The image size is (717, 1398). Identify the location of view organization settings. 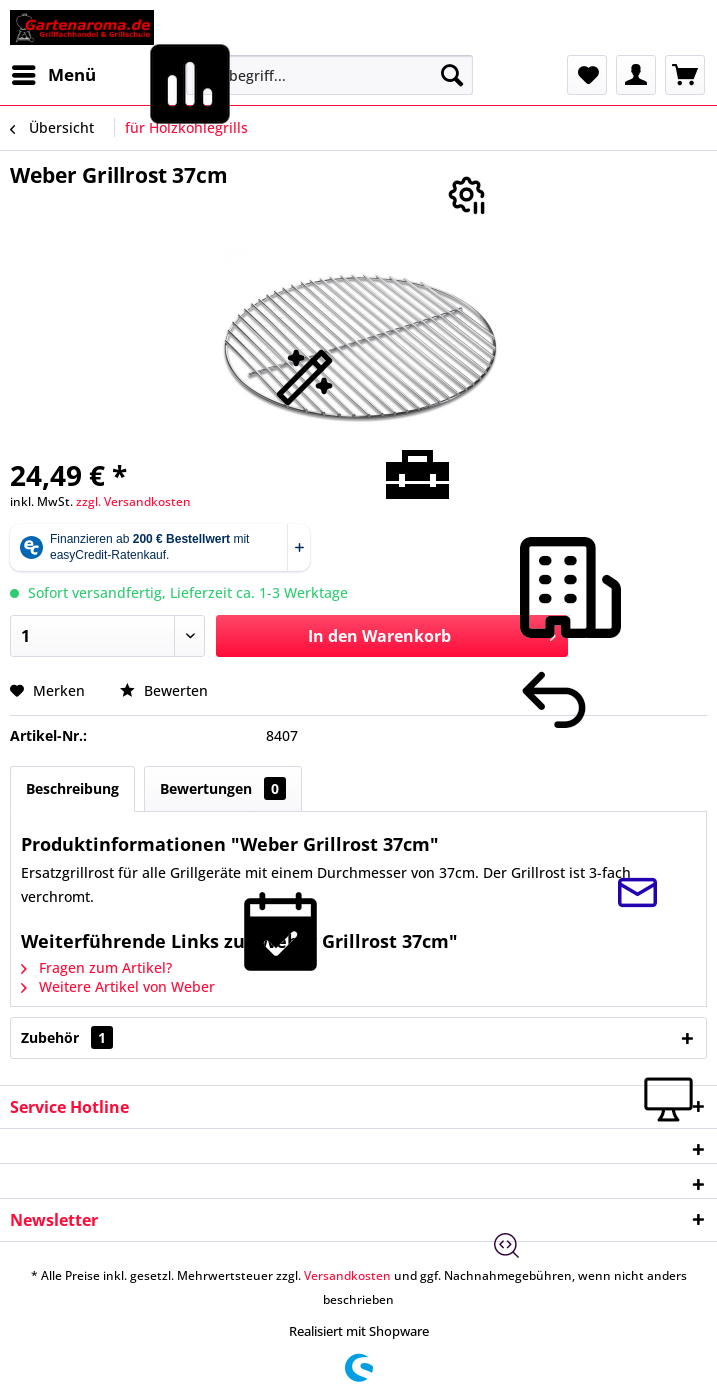
(570, 587).